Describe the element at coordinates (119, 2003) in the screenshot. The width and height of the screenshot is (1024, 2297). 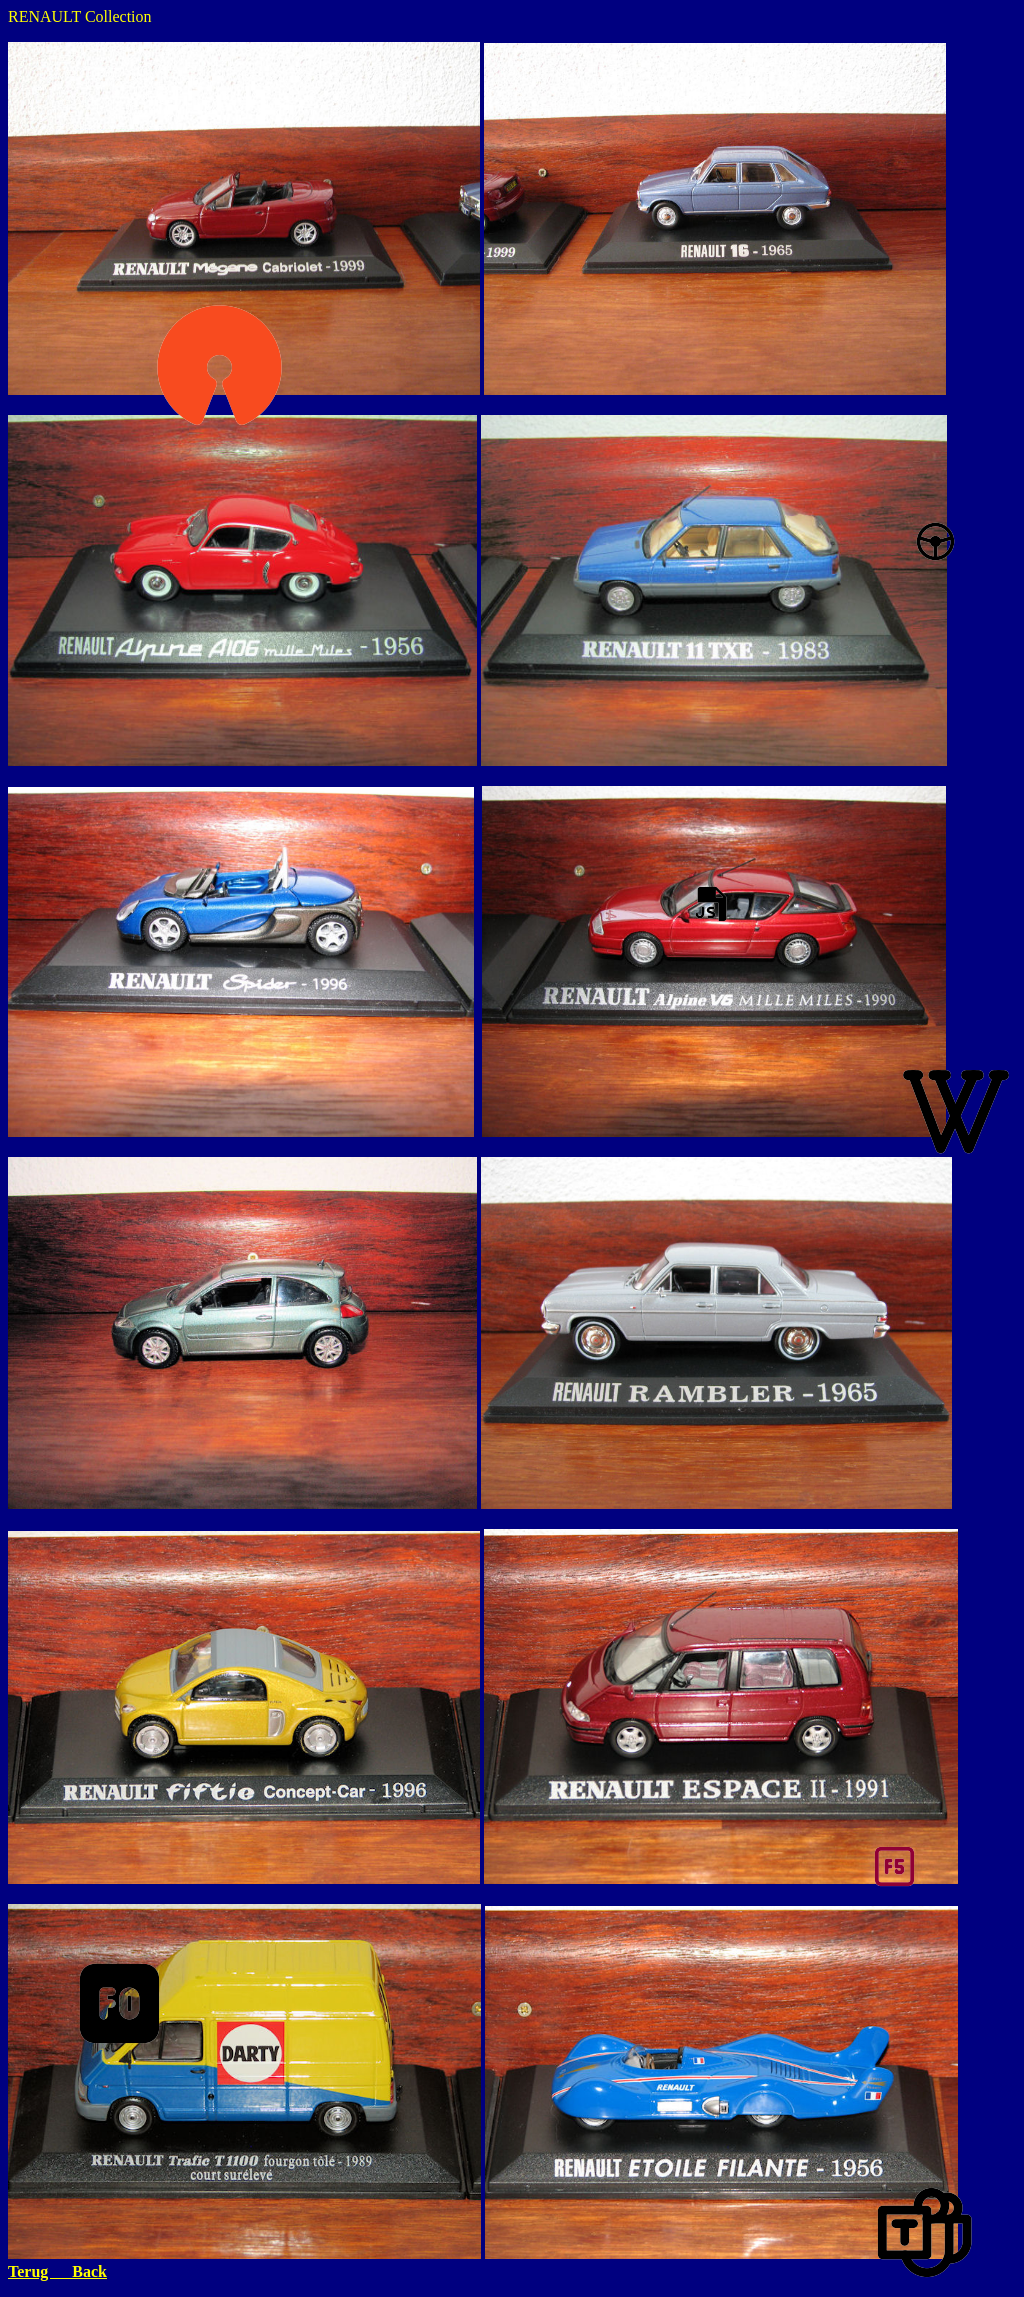
I see `select F0 keyboard shortcut or function key` at that location.